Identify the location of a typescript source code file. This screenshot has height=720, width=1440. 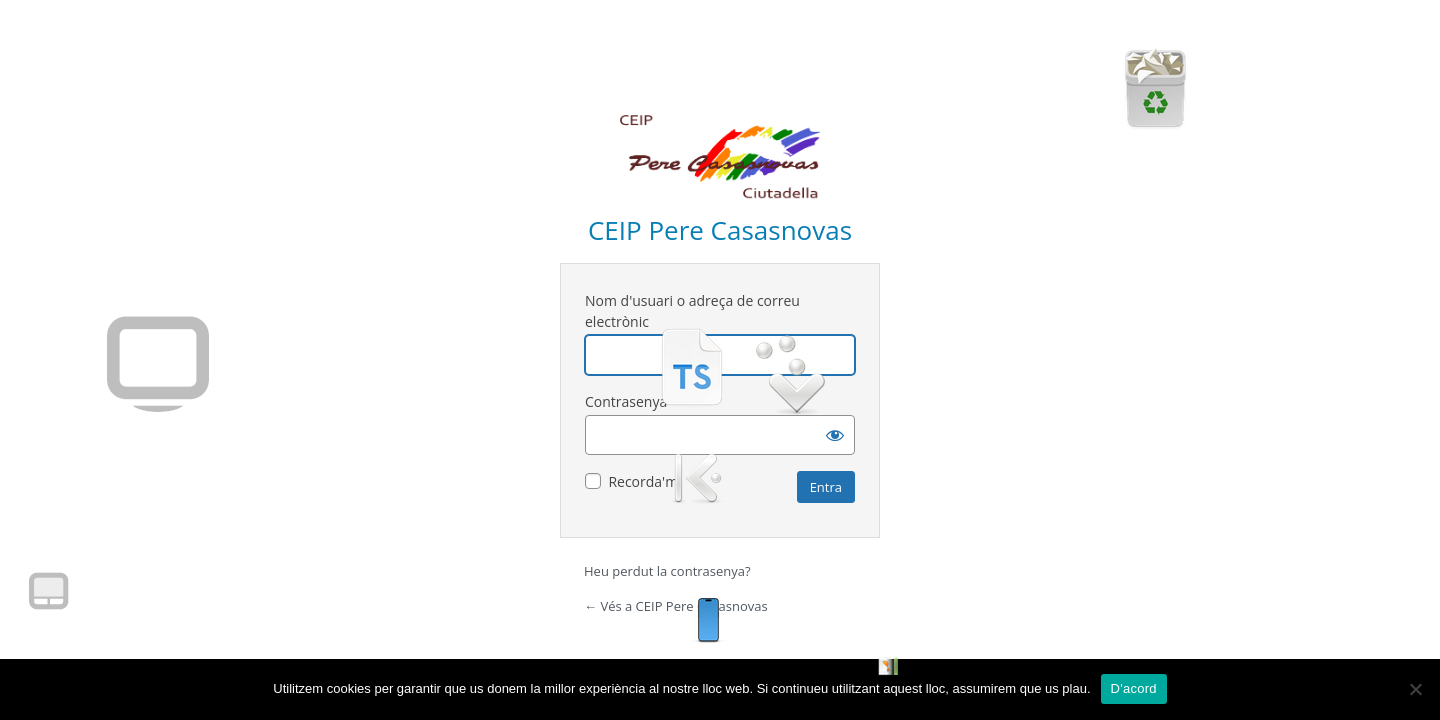
(692, 367).